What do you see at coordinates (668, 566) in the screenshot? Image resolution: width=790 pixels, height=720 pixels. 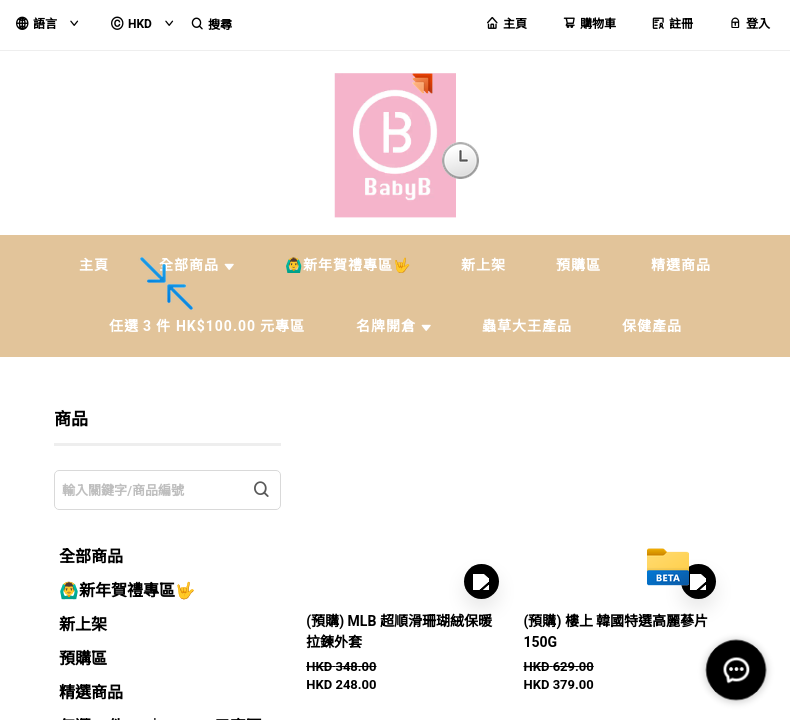 I see `folder containing beta or experimental features` at bounding box center [668, 566].